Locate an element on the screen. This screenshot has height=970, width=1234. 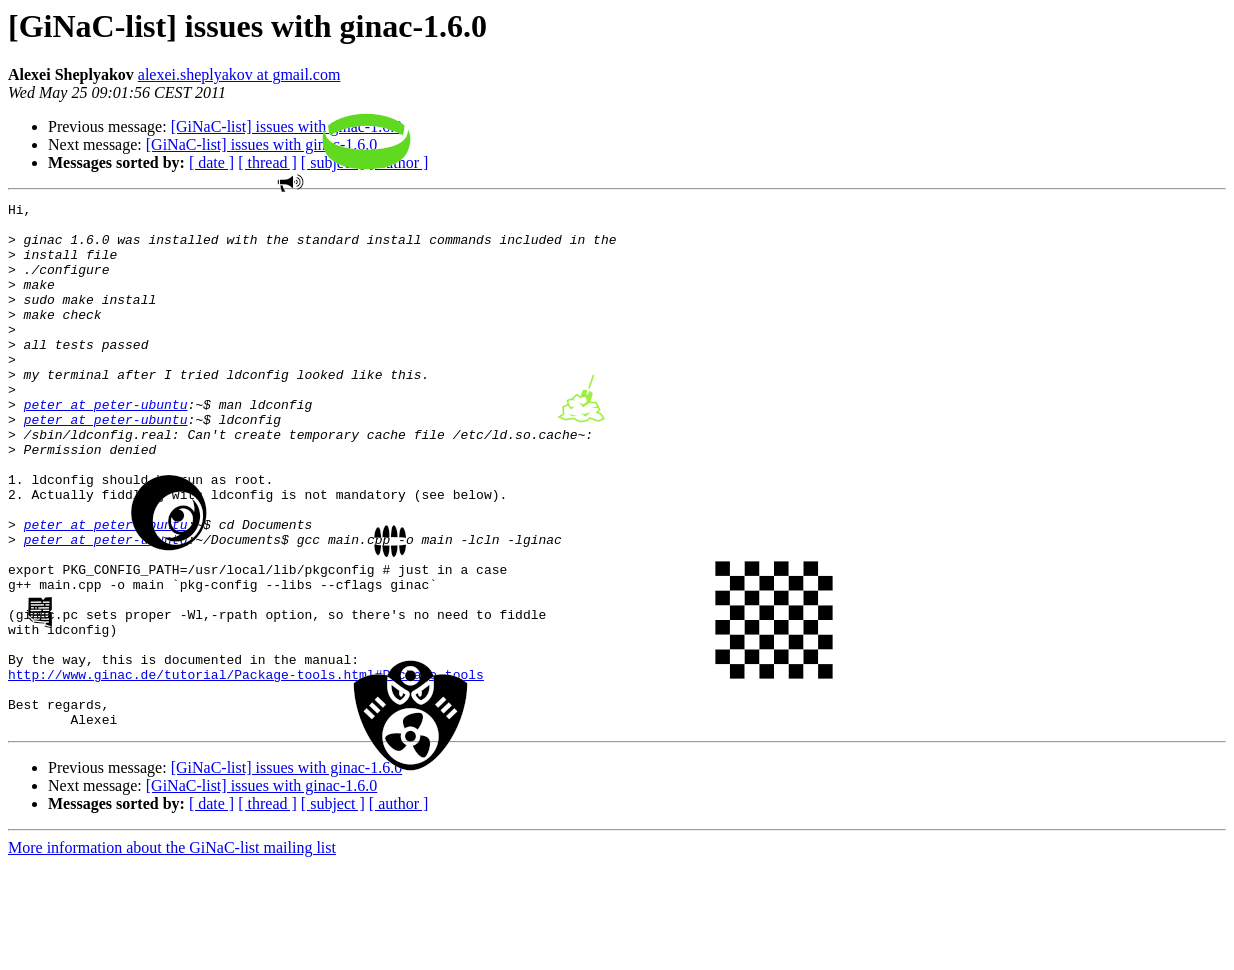
toggle visibility or show/hide content is located at coordinates (169, 513).